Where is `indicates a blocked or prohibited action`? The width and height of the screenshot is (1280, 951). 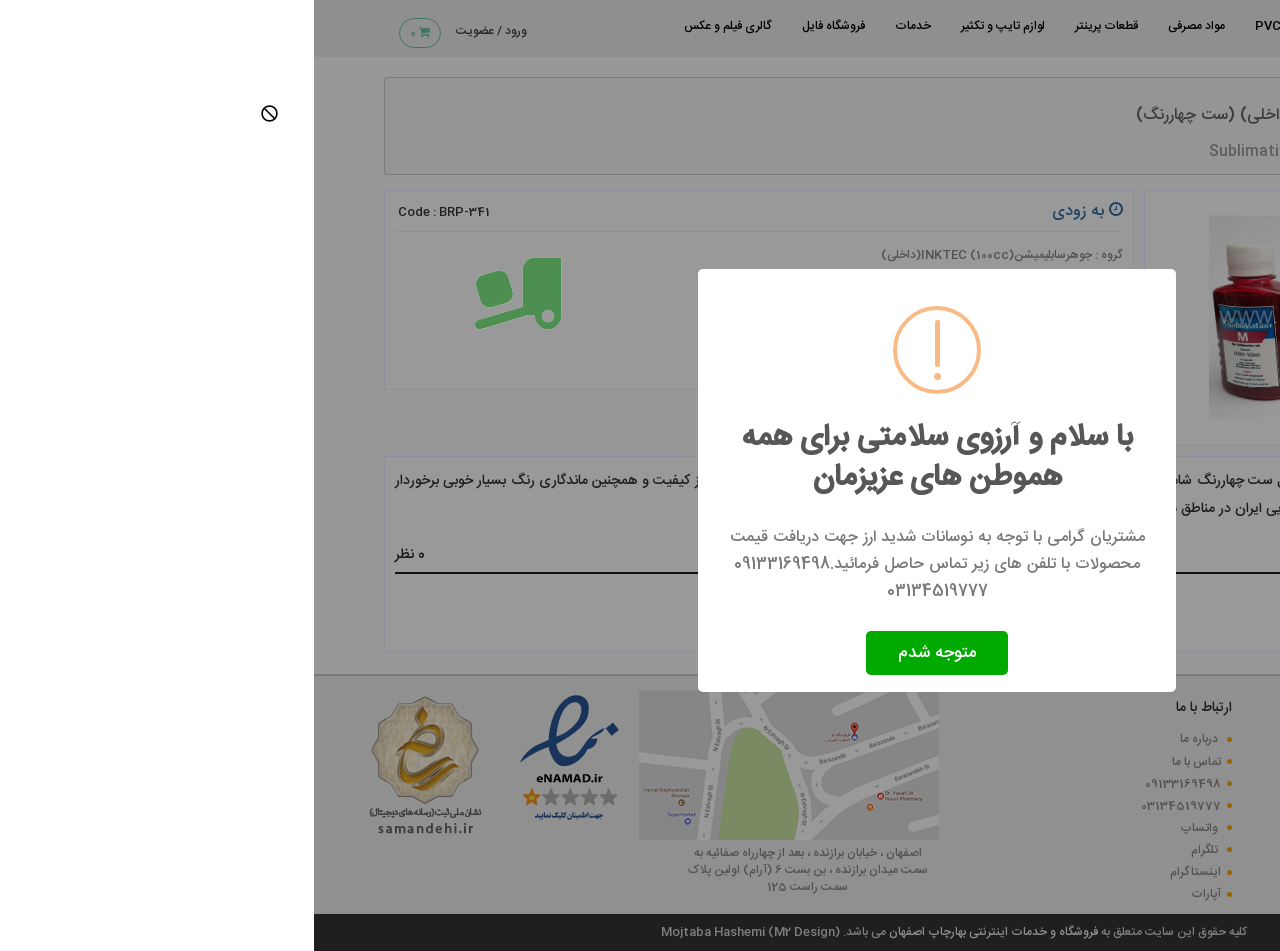
indicates a blocked or prohibited action is located at coordinates (269, 113).